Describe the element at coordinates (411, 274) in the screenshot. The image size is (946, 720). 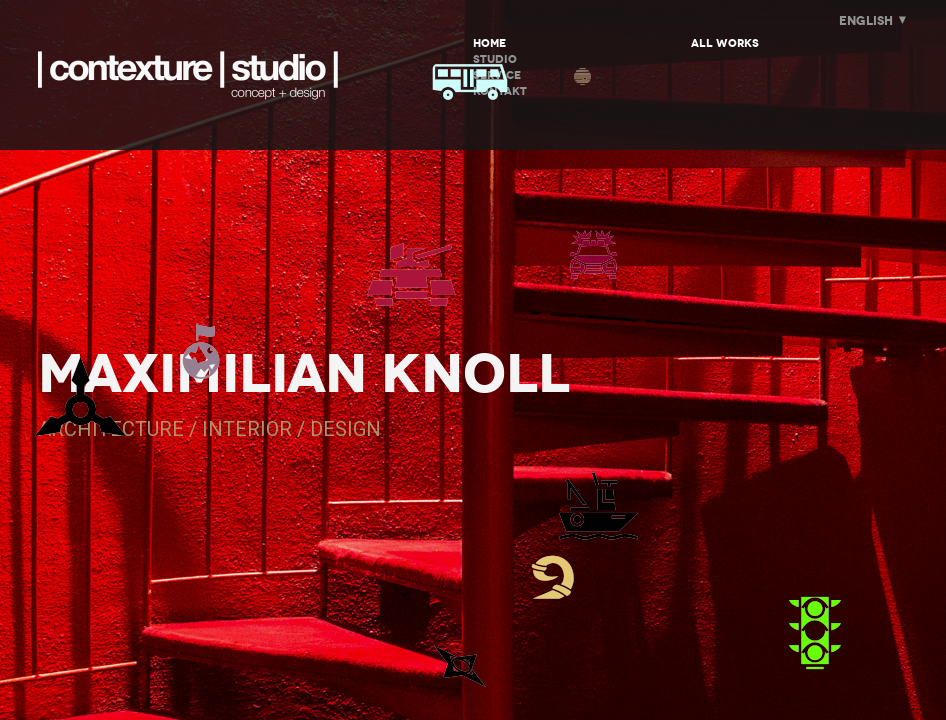
I see `select tank unit in strategy game` at that location.